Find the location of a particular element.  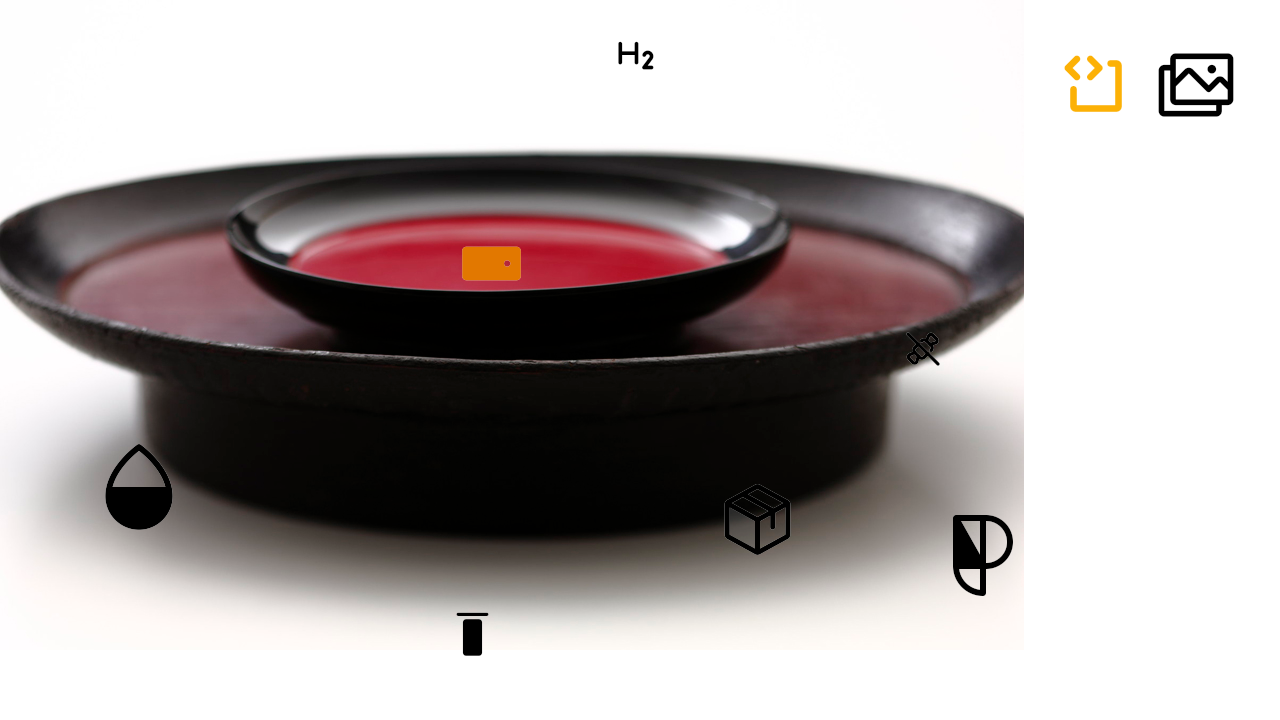

access storage or disk management is located at coordinates (491, 263).